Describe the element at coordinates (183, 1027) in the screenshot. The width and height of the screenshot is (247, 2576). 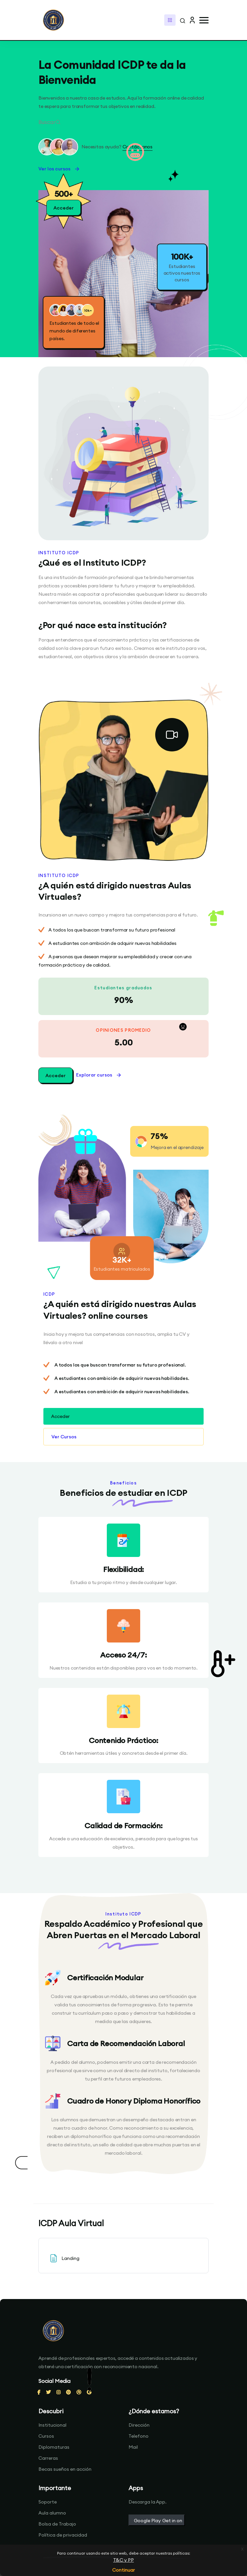
I see `rate your experience as neutral` at that location.